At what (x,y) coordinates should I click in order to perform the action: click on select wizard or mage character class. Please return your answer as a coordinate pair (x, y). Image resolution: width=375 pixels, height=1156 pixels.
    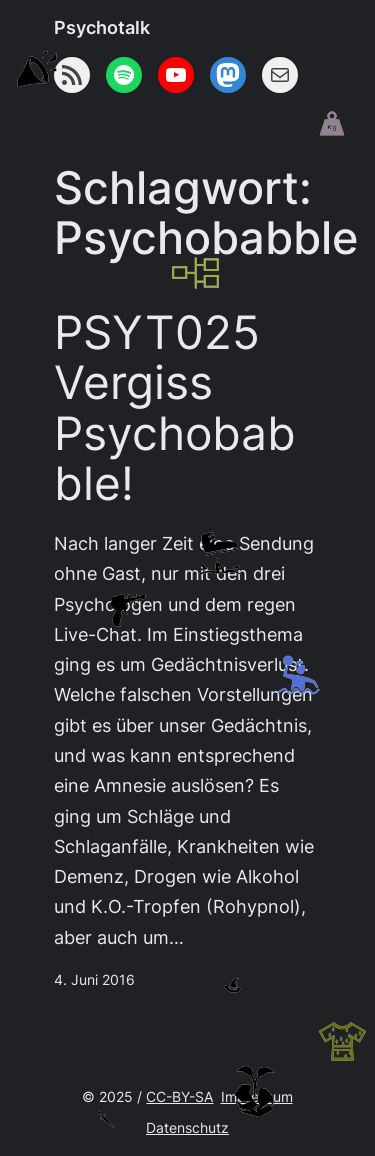
    Looking at the image, I should click on (232, 985).